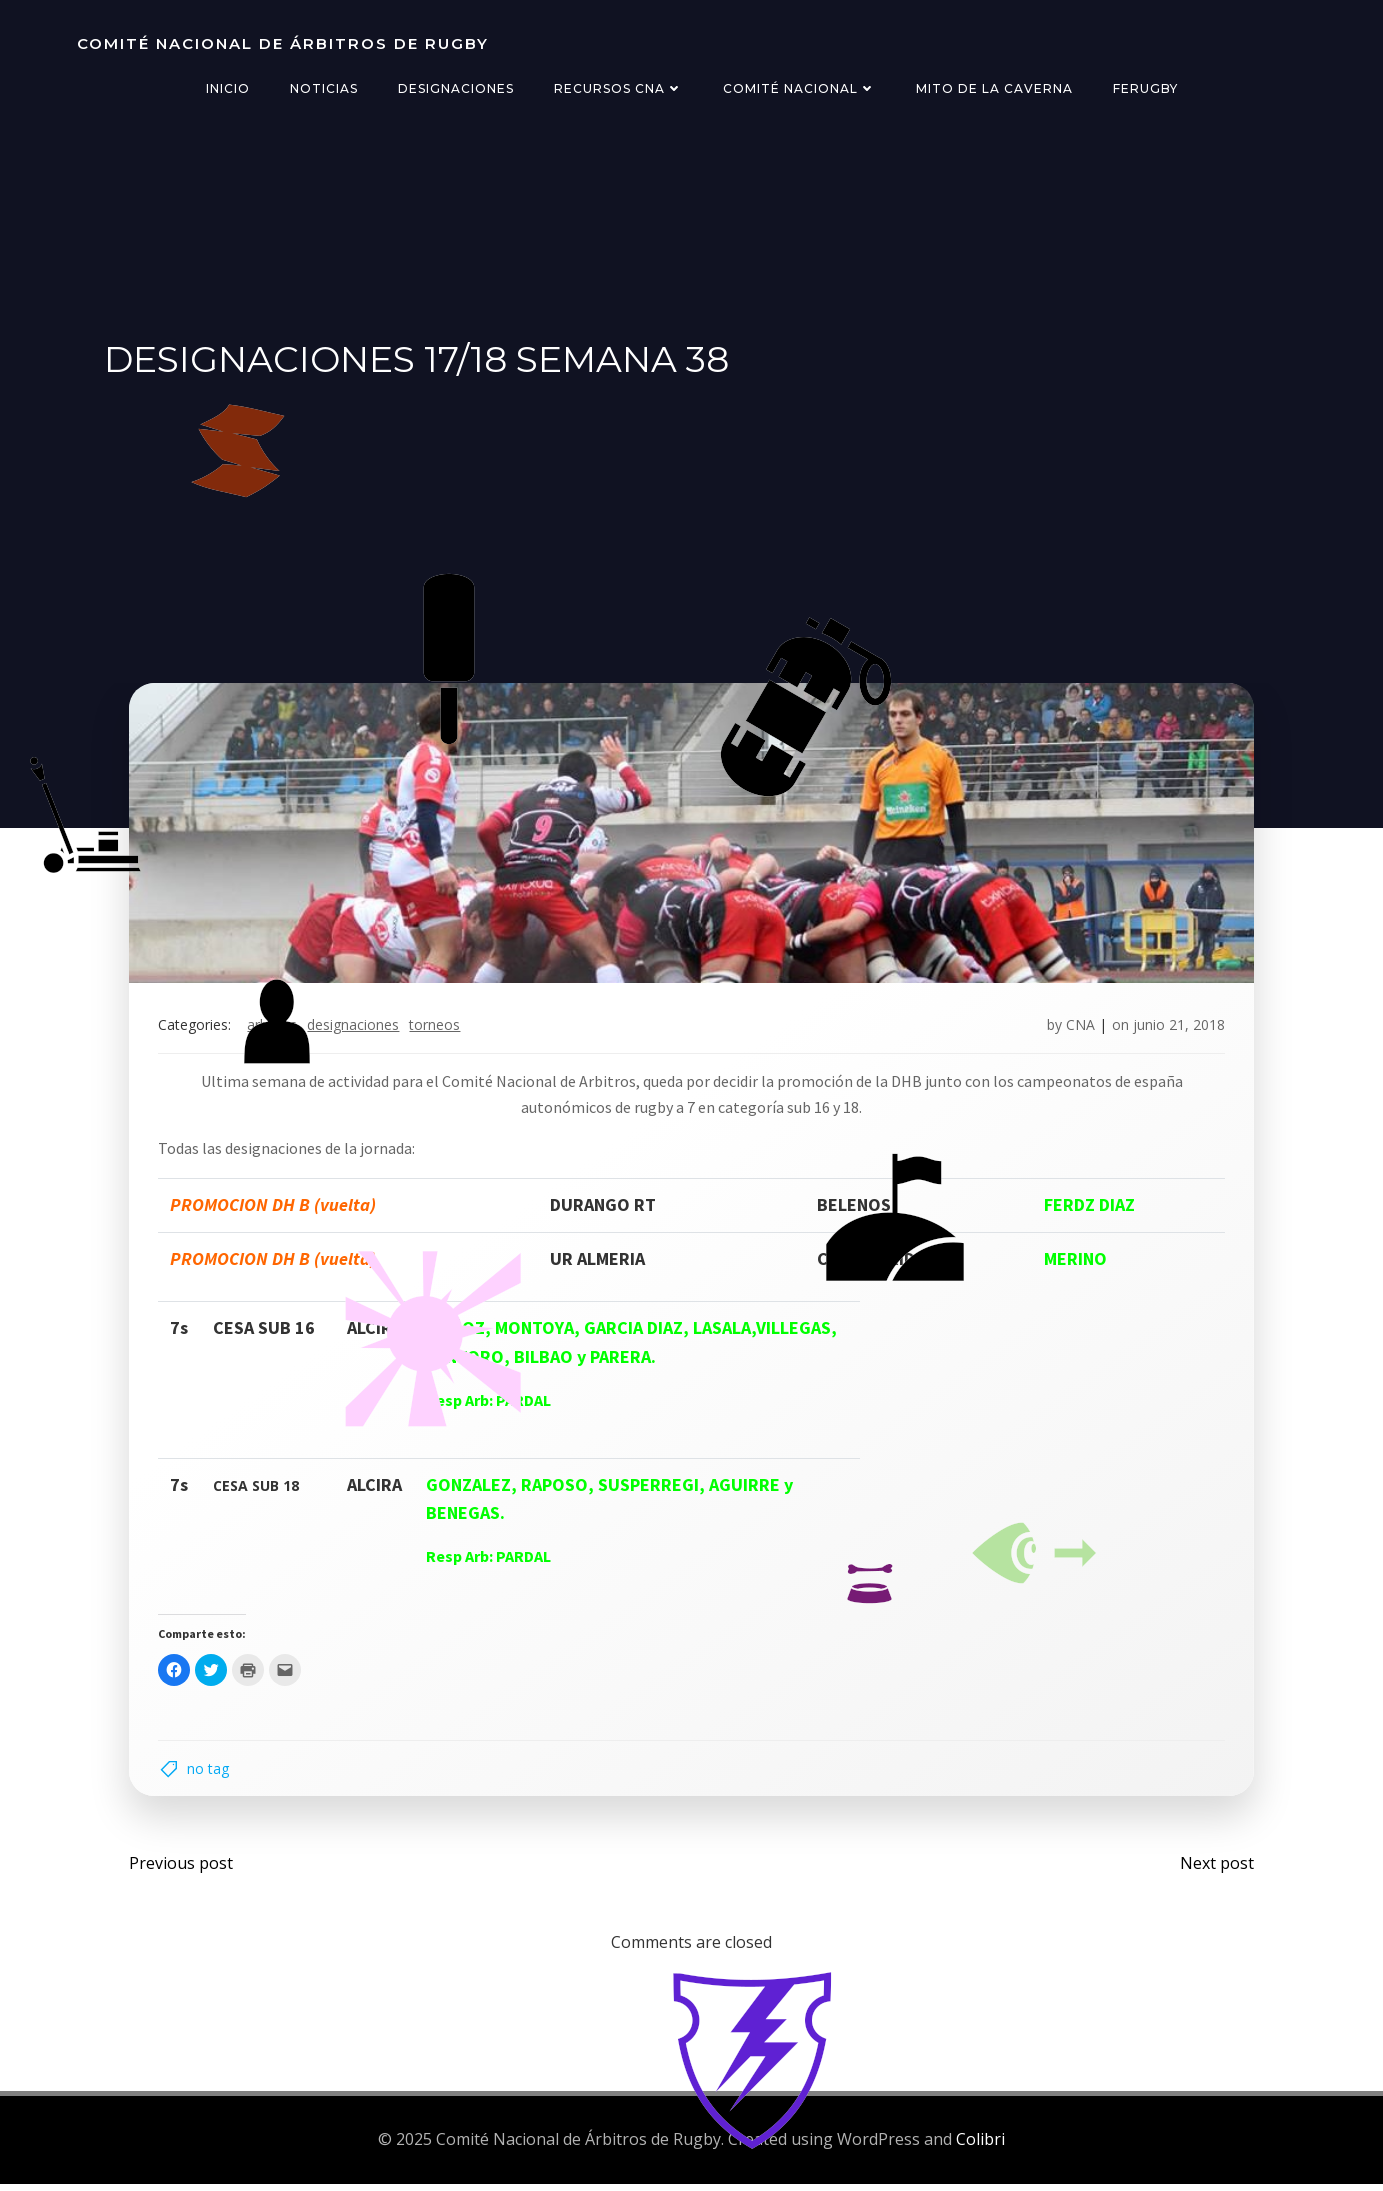 This screenshot has height=2191, width=1383. What do you see at coordinates (895, 1212) in the screenshot?
I see `capture territory or claim a strategic point` at bounding box center [895, 1212].